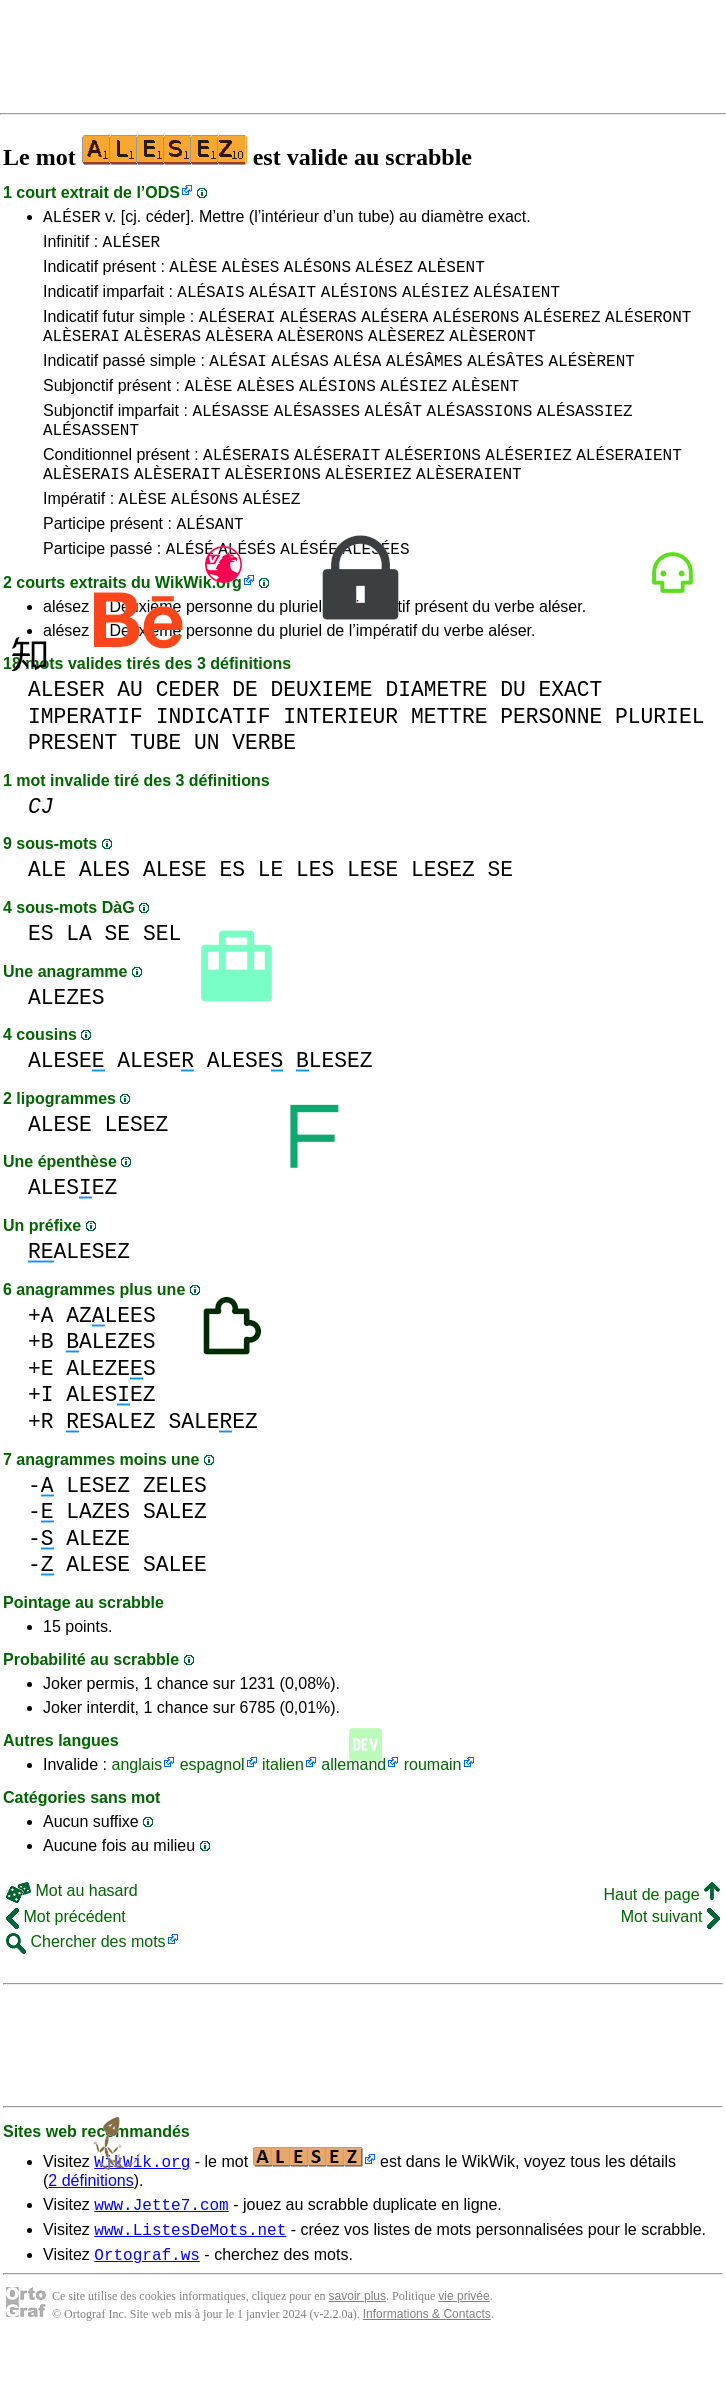  Describe the element at coordinates (116, 2143) in the screenshot. I see `visit fossil scm website or documentation` at that location.